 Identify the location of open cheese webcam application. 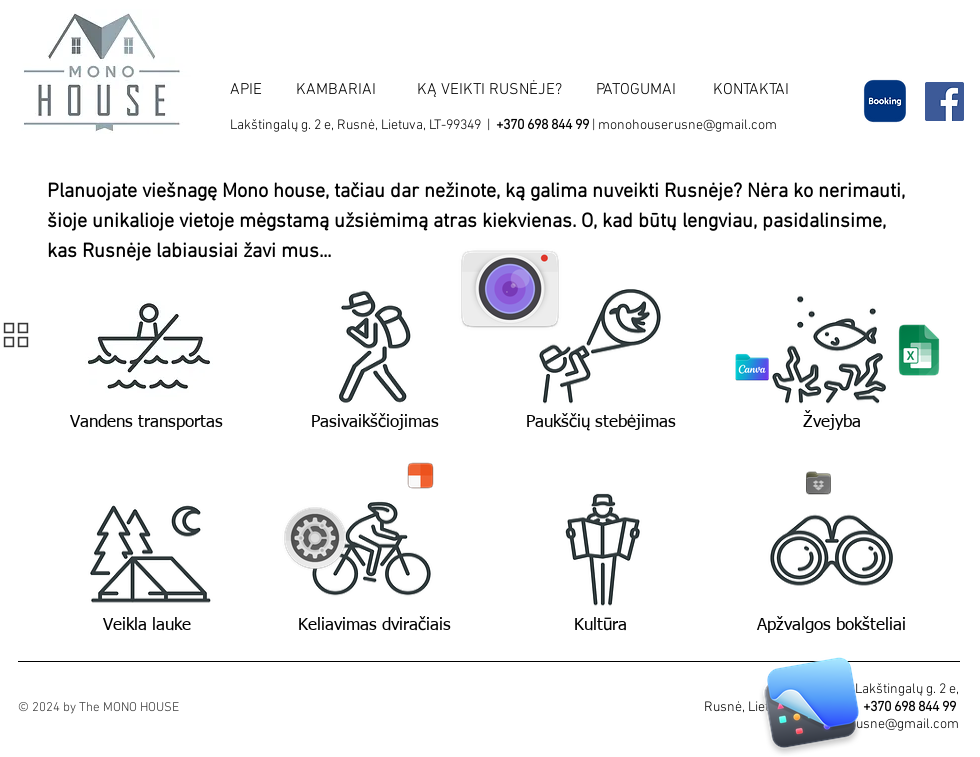
(510, 289).